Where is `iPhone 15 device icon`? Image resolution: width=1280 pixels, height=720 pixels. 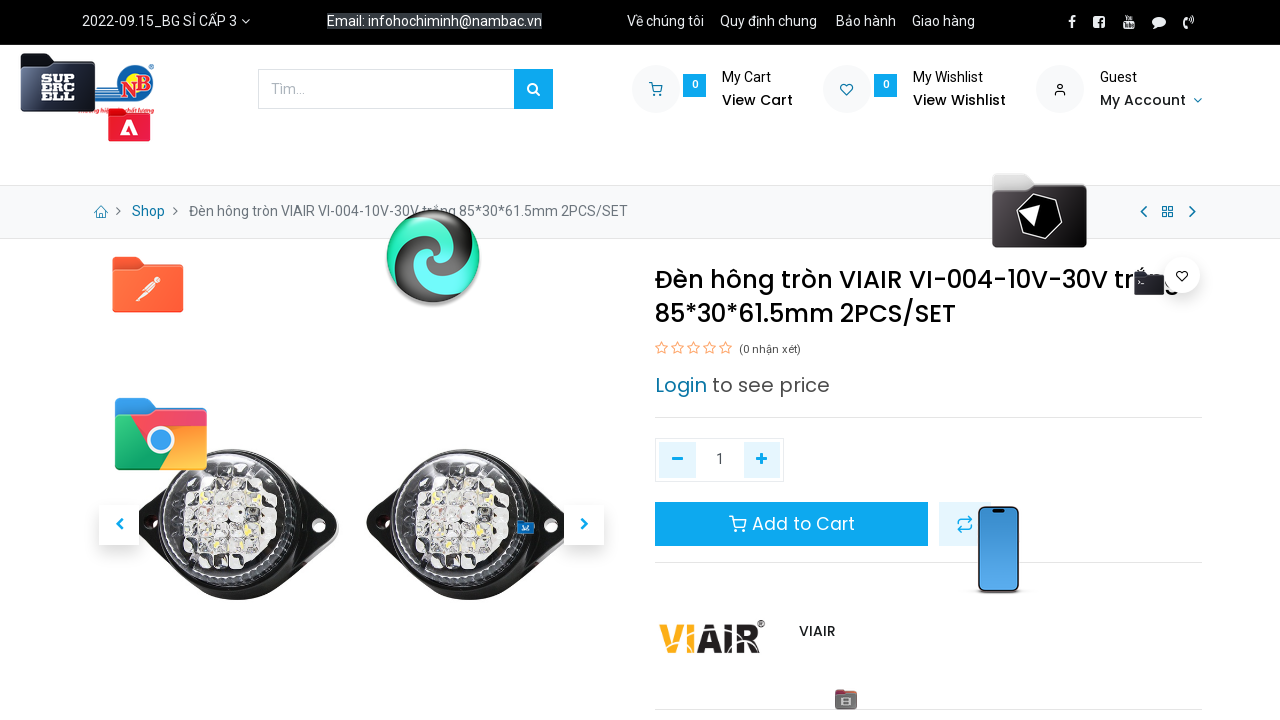
iPhone 15 device icon is located at coordinates (998, 550).